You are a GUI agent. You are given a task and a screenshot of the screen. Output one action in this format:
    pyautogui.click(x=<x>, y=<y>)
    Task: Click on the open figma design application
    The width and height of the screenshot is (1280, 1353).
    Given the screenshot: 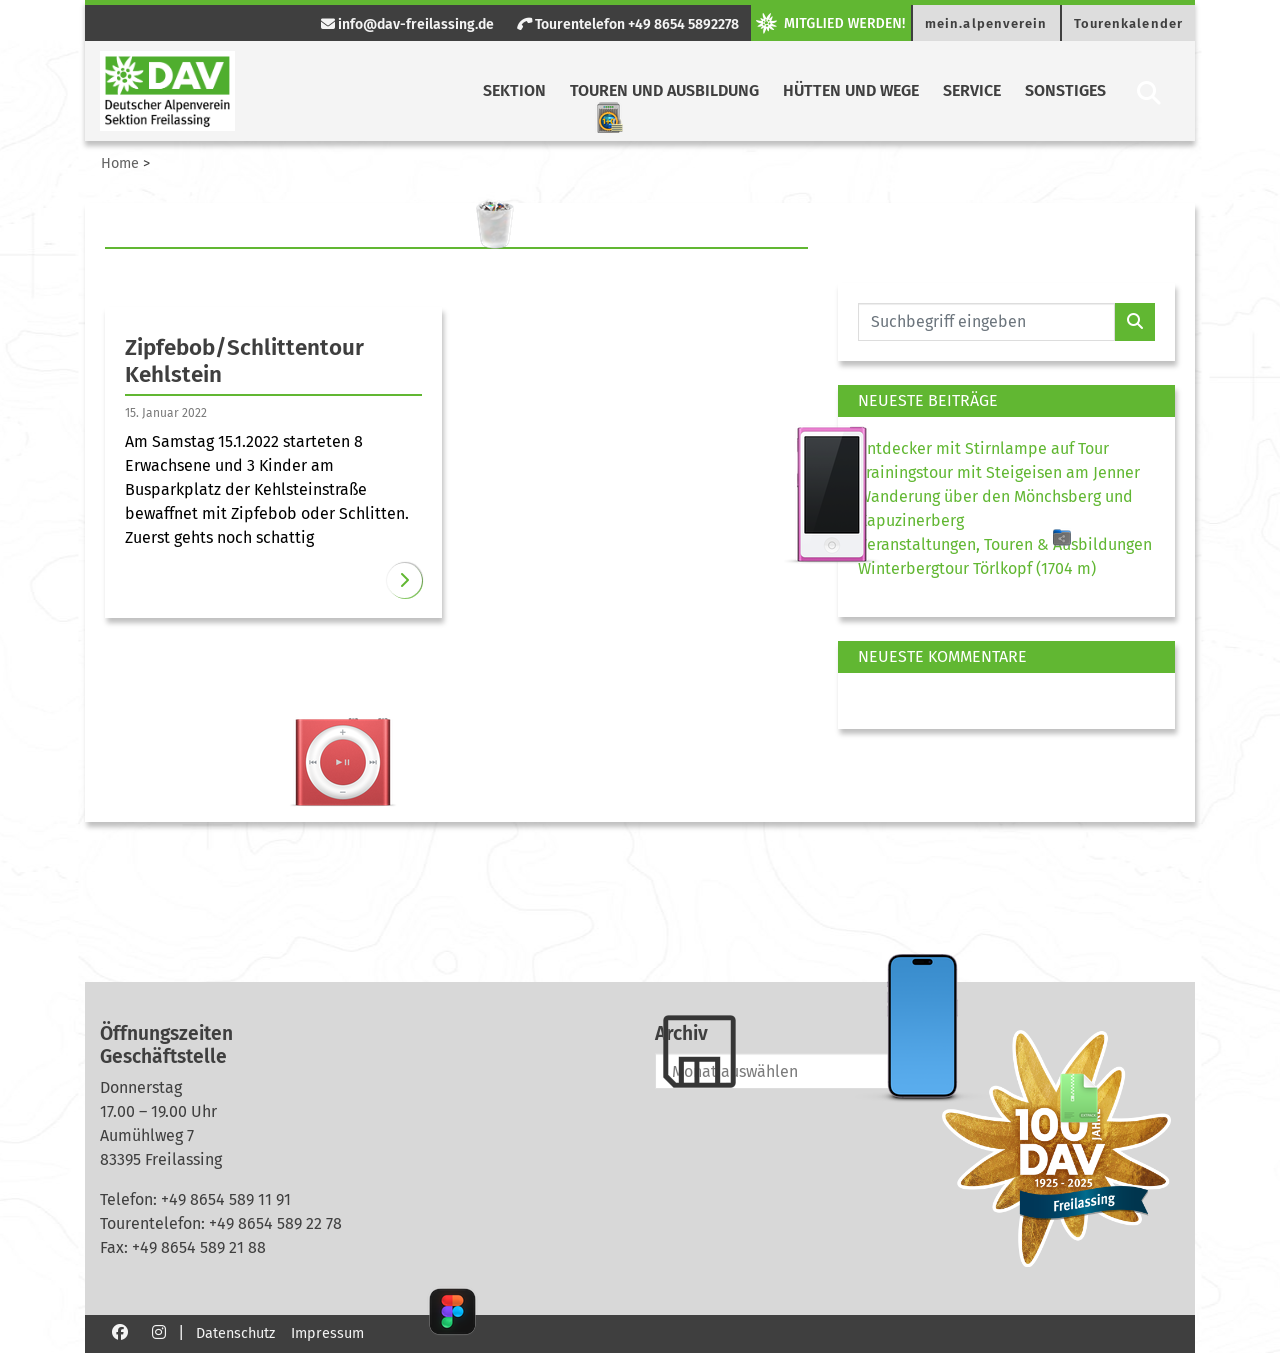 What is the action you would take?
    pyautogui.click(x=452, y=1311)
    